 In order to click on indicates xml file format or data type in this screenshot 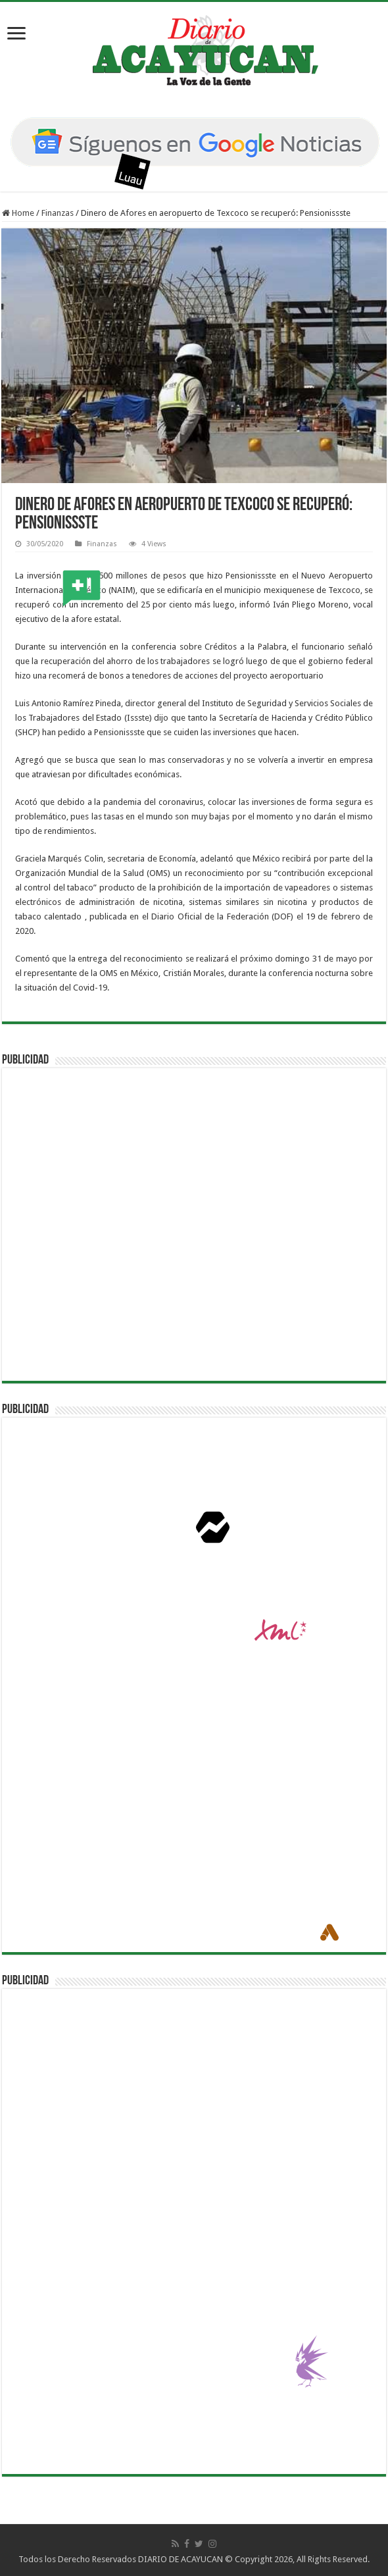, I will do `click(280, 1630)`.